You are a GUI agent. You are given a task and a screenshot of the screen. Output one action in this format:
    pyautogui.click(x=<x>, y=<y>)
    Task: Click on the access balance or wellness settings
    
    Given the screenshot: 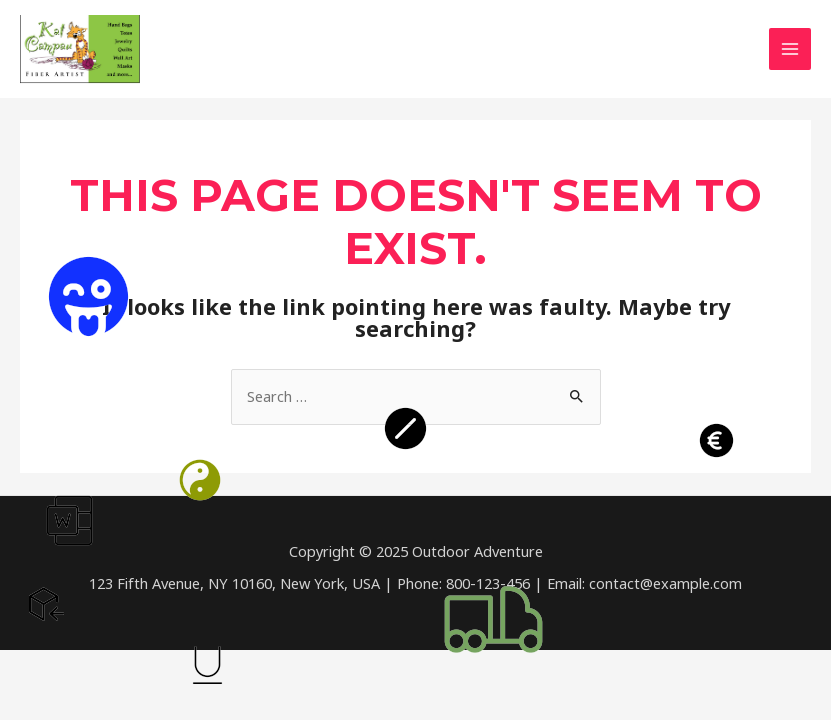 What is the action you would take?
    pyautogui.click(x=200, y=480)
    